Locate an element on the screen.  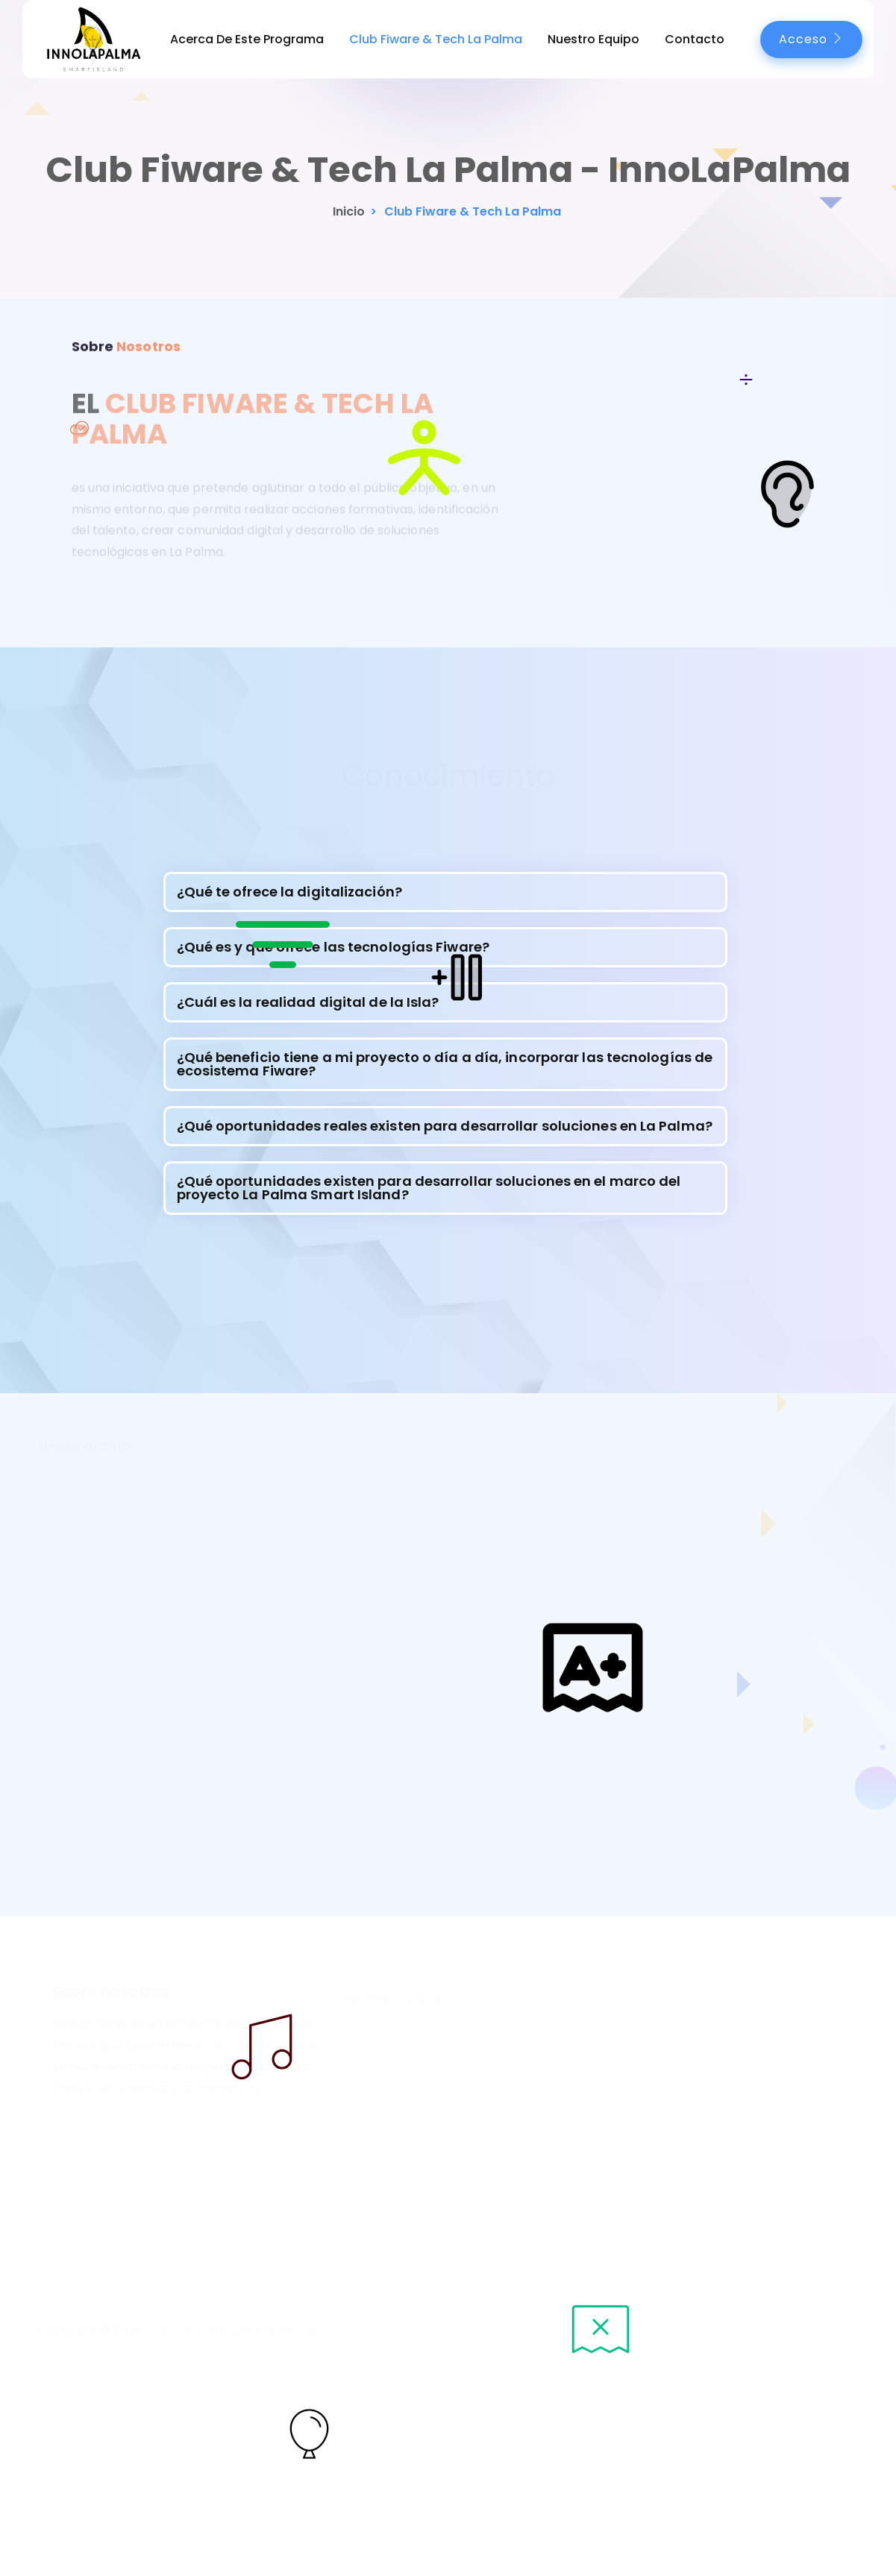
access audio or hearing settings is located at coordinates (787, 494).